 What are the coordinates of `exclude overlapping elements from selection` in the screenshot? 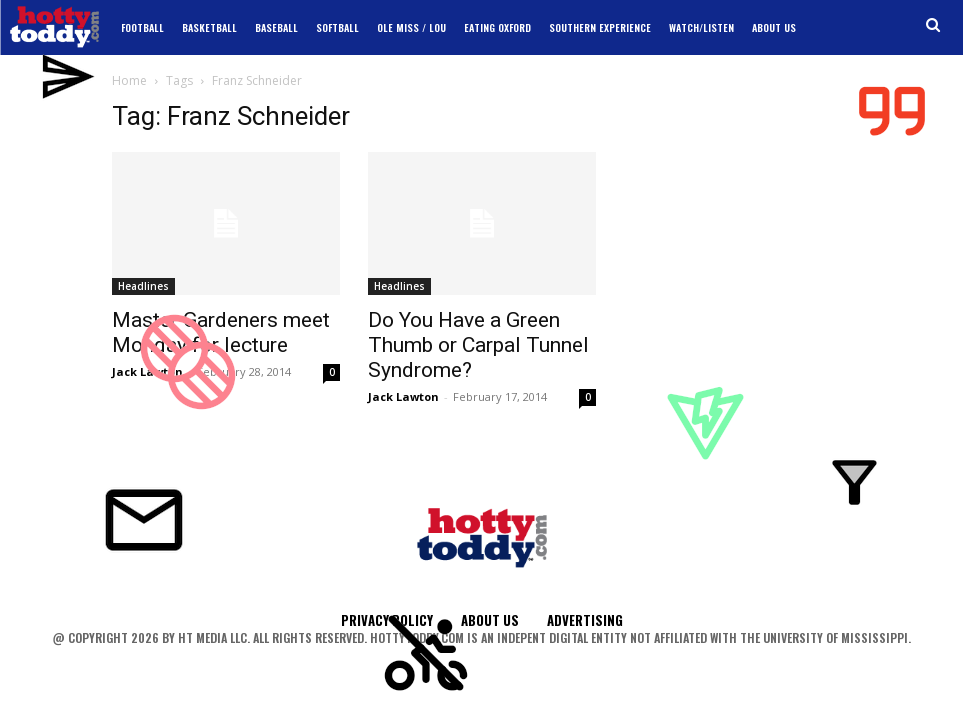 It's located at (188, 362).